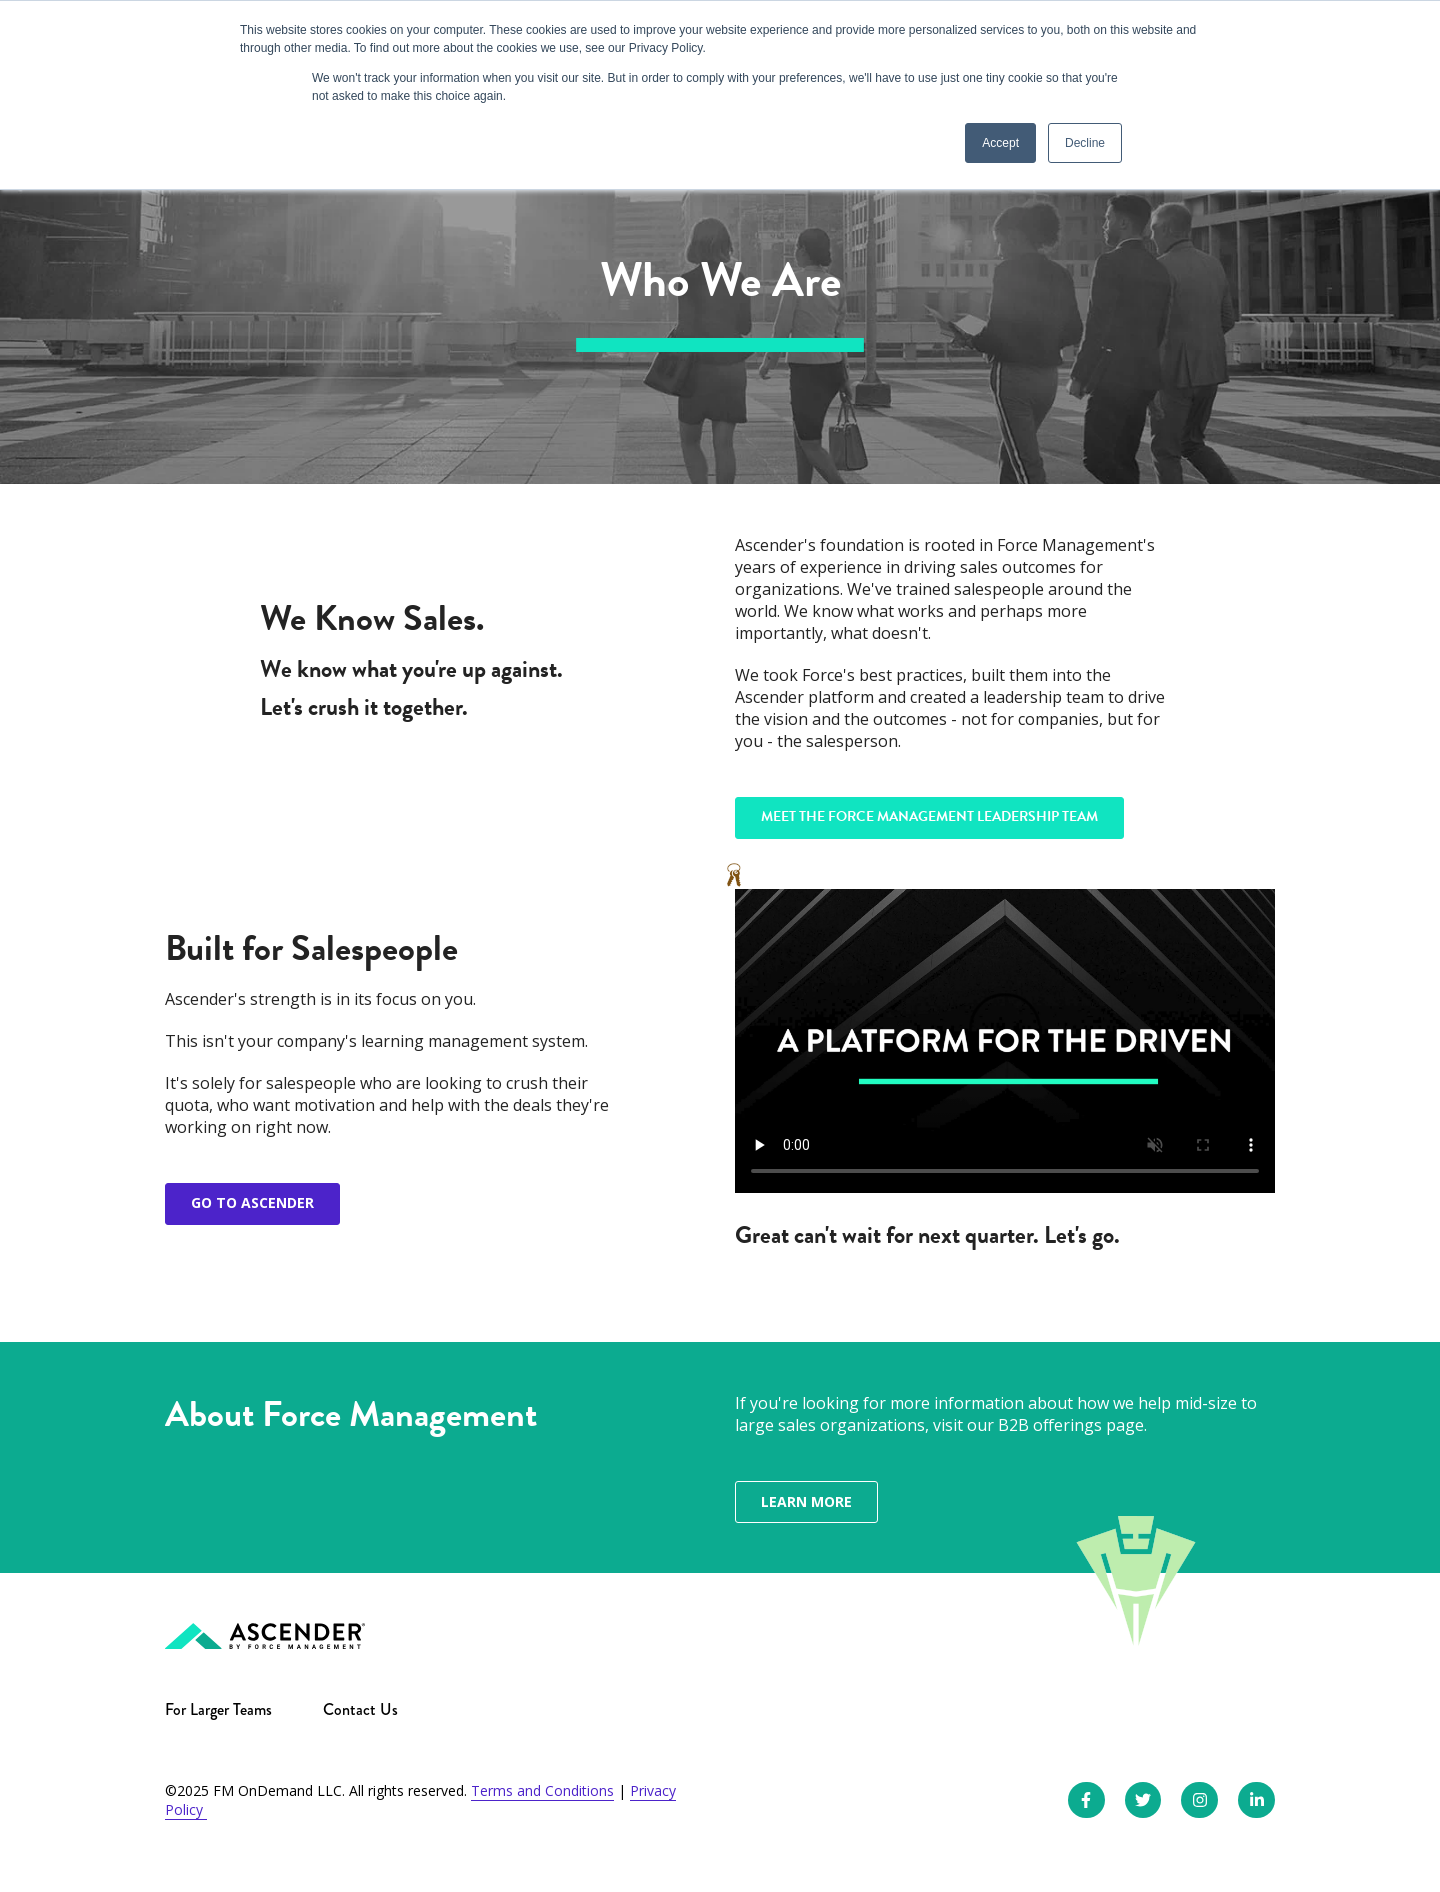 This screenshot has height=1892, width=1440. I want to click on activate defensive shield or guard ability, so click(1136, 1581).